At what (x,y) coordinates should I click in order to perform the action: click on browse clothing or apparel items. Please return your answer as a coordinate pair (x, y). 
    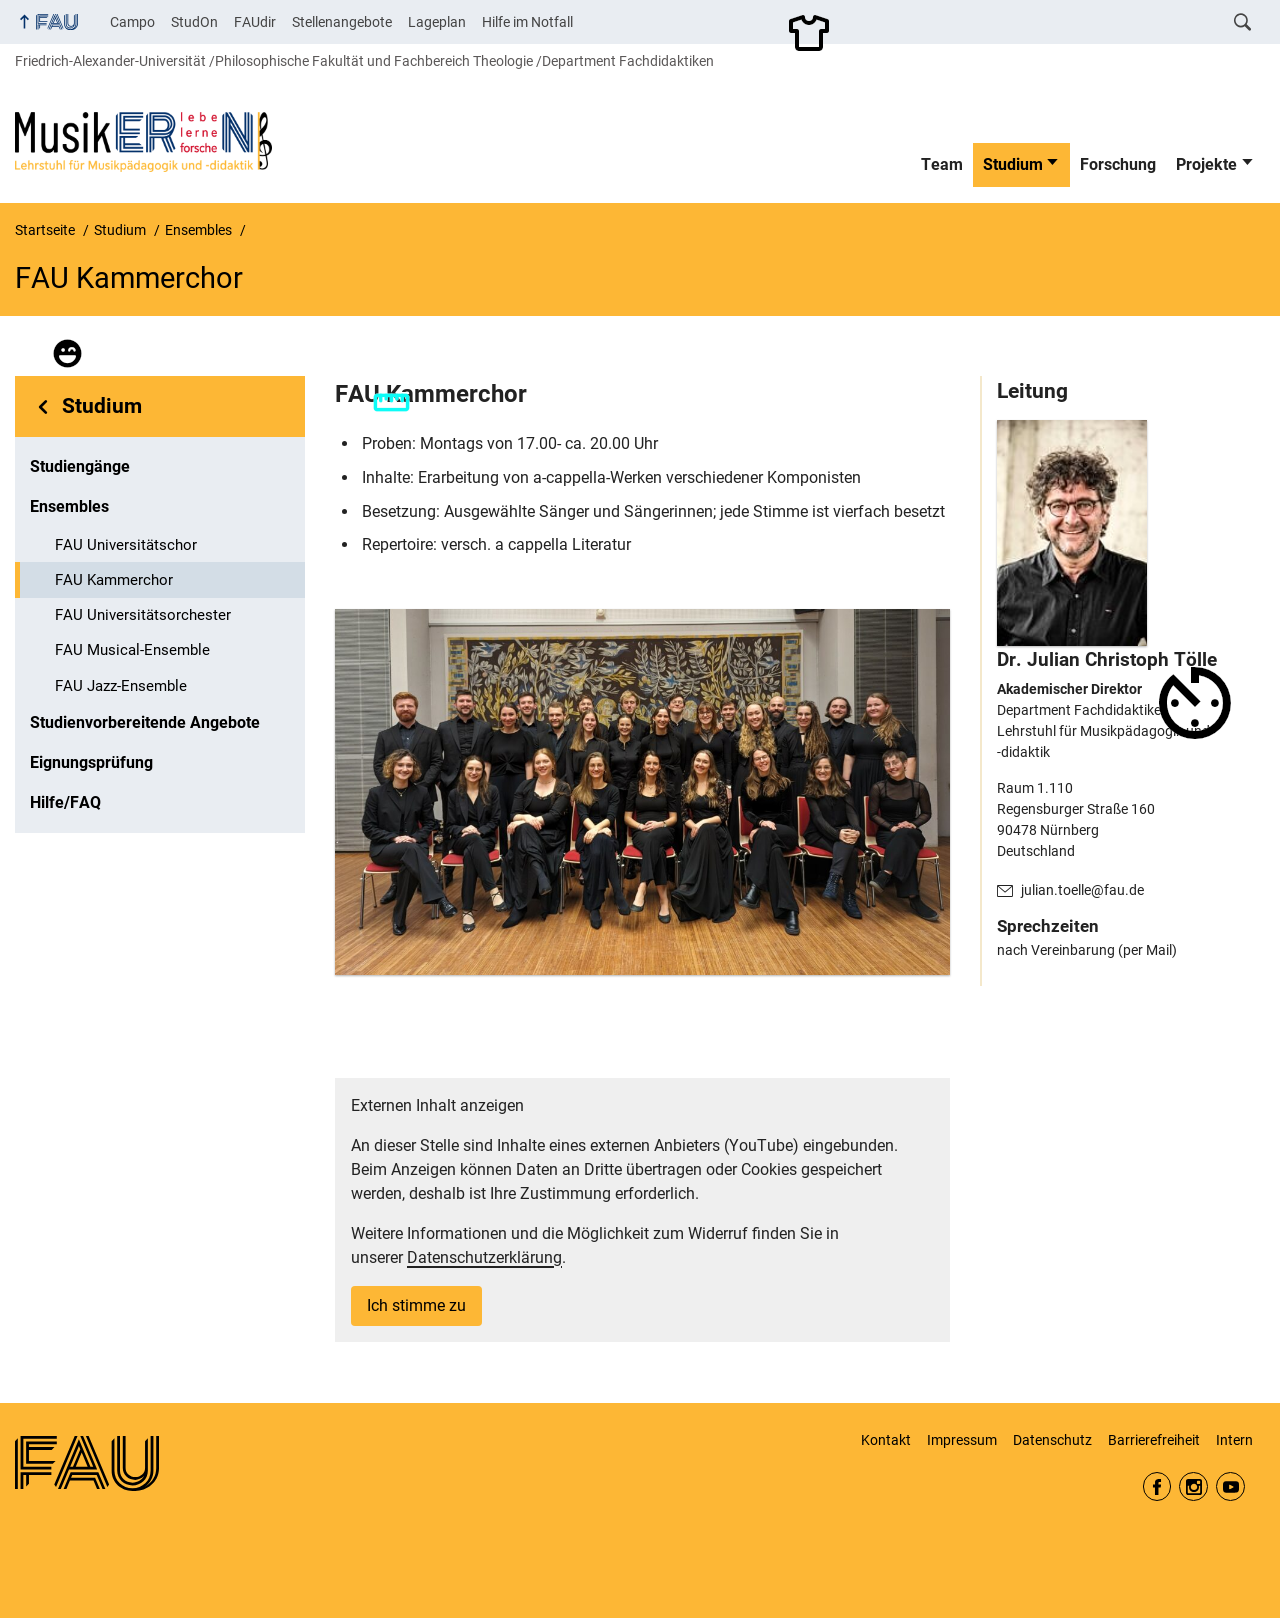
    Looking at the image, I should click on (809, 33).